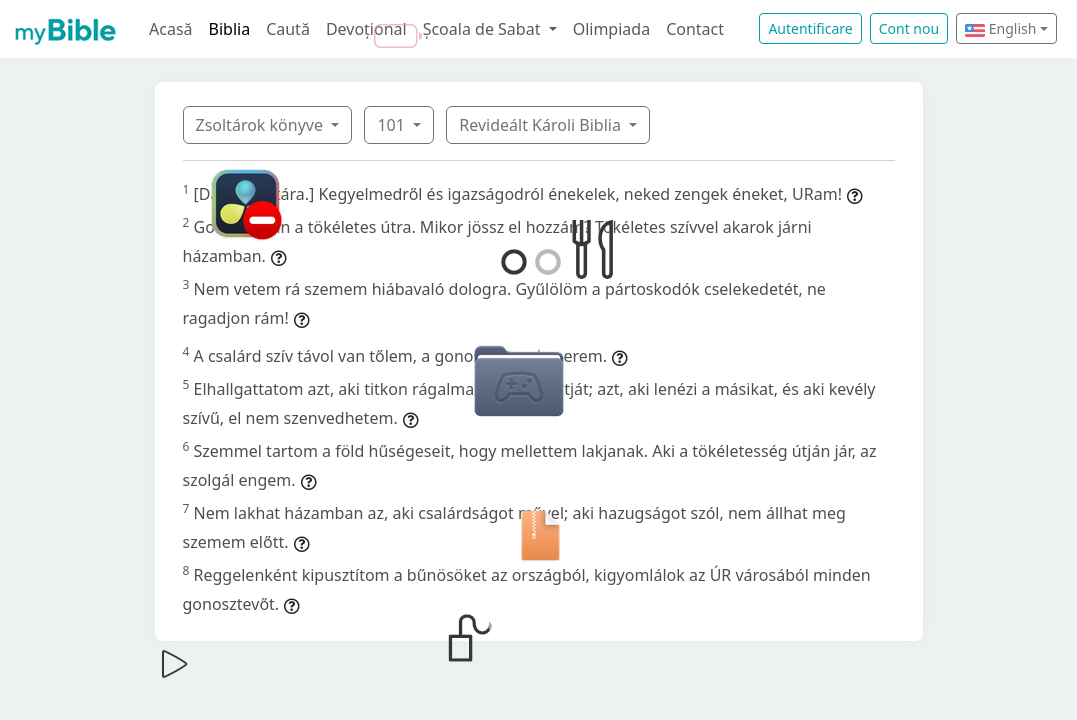  Describe the element at coordinates (245, 203) in the screenshot. I see `uninstall DaVinci Resolve application` at that location.